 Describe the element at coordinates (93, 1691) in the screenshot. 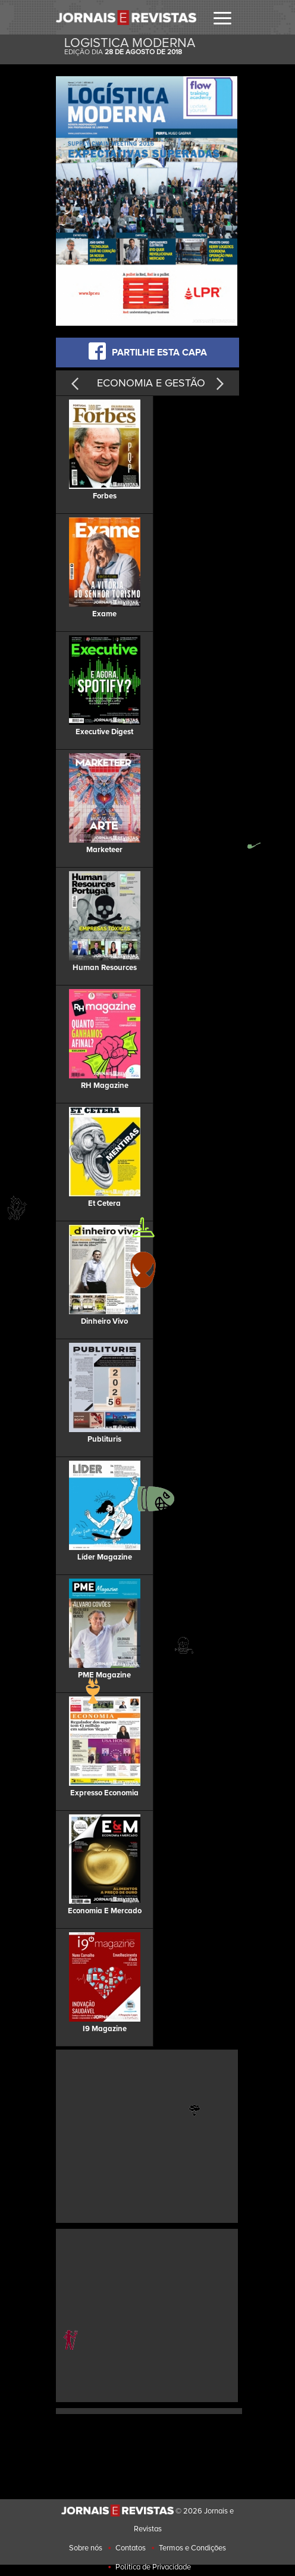

I see `select a potion or elixir item` at that location.